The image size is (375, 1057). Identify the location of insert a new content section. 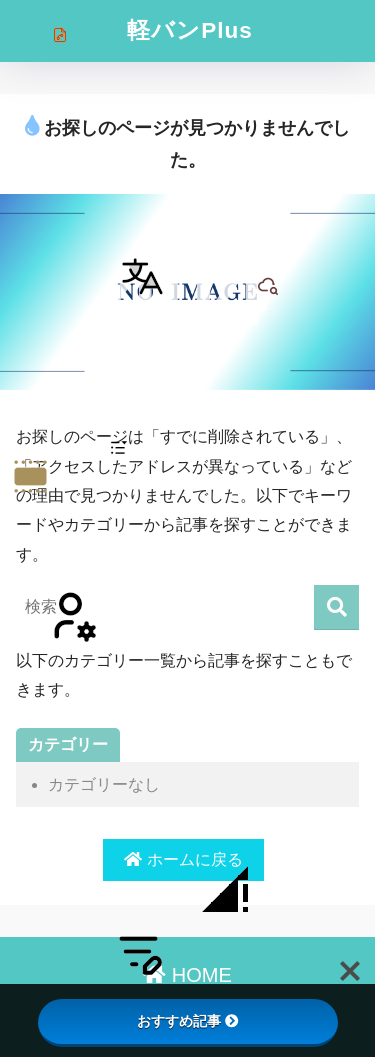
(30, 476).